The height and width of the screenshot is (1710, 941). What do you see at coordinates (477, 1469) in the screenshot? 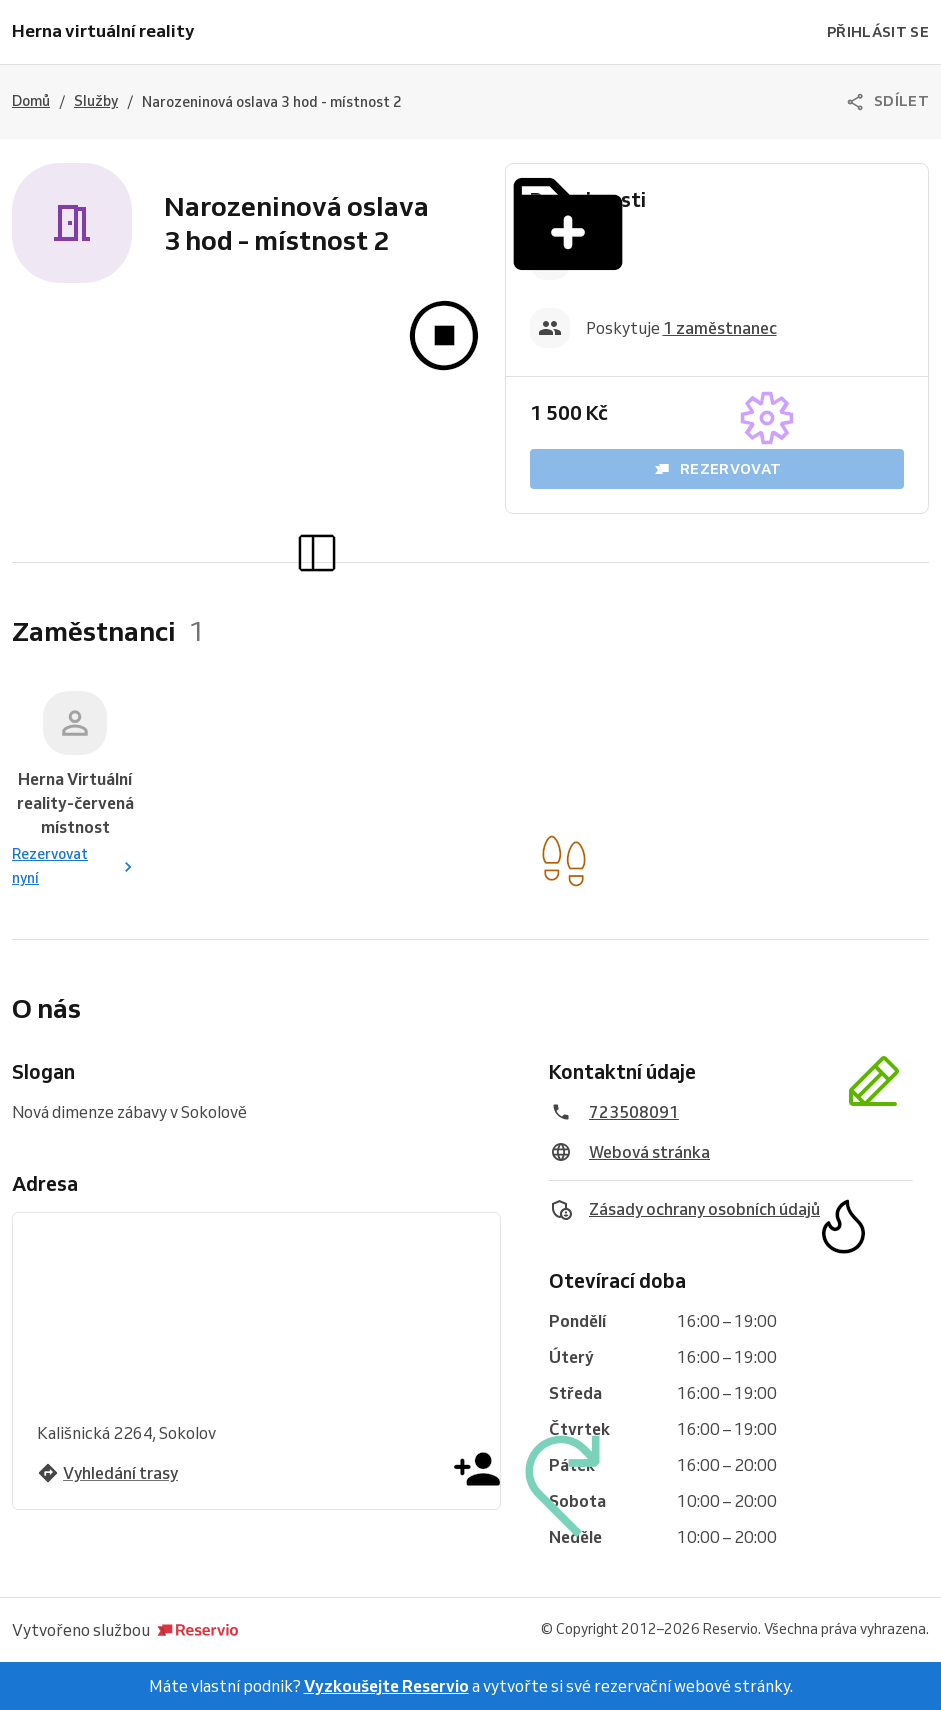
I see `add a new contact` at bounding box center [477, 1469].